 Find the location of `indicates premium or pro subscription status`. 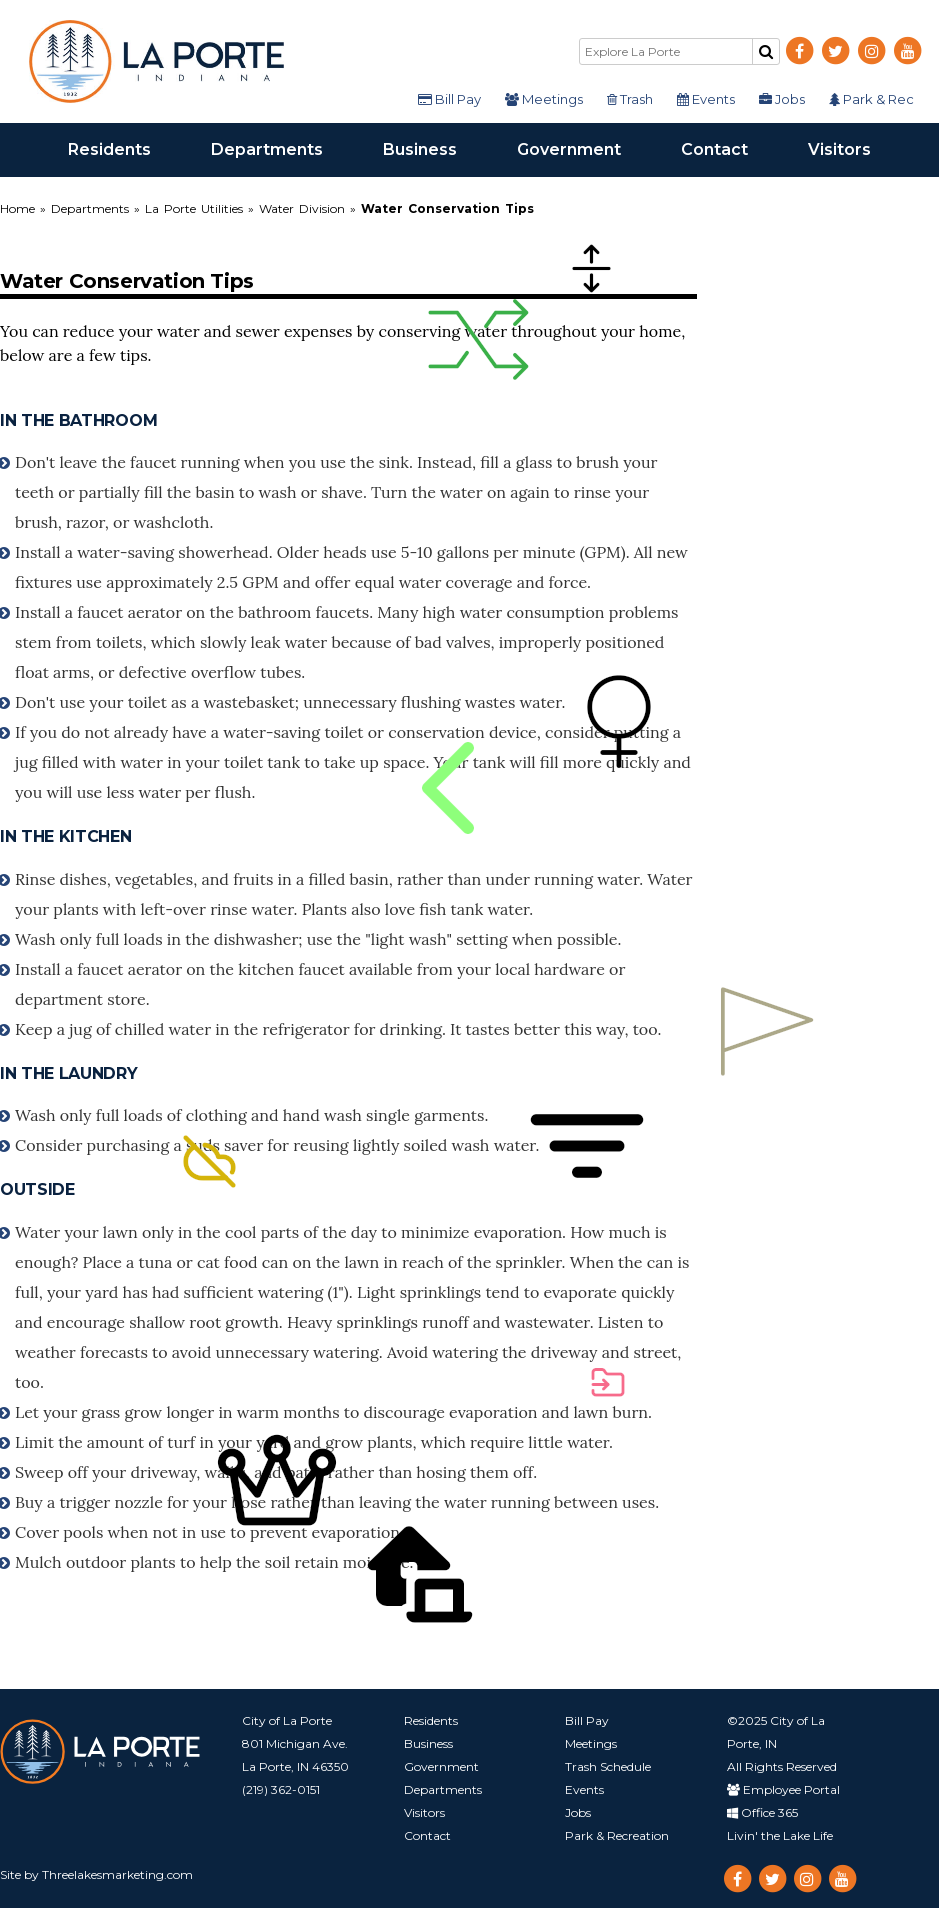

indicates premium or pro subscription status is located at coordinates (277, 1486).